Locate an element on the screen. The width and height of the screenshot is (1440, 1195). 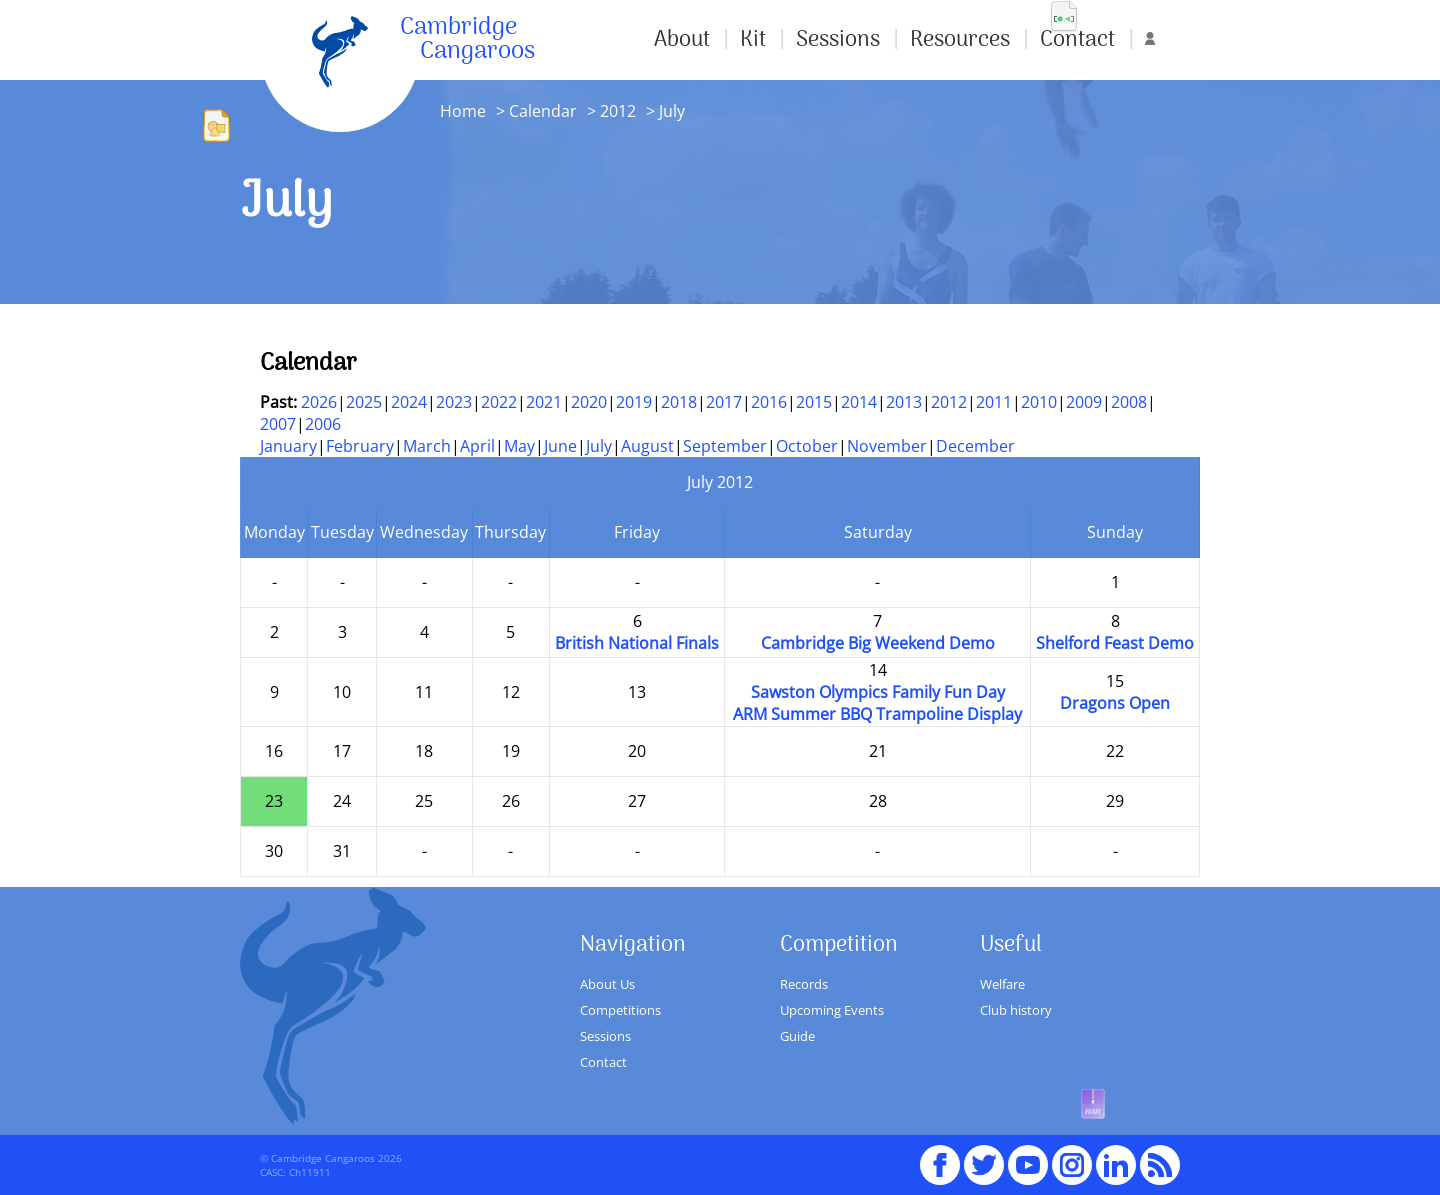
open an opendocument graphics file is located at coordinates (216, 125).